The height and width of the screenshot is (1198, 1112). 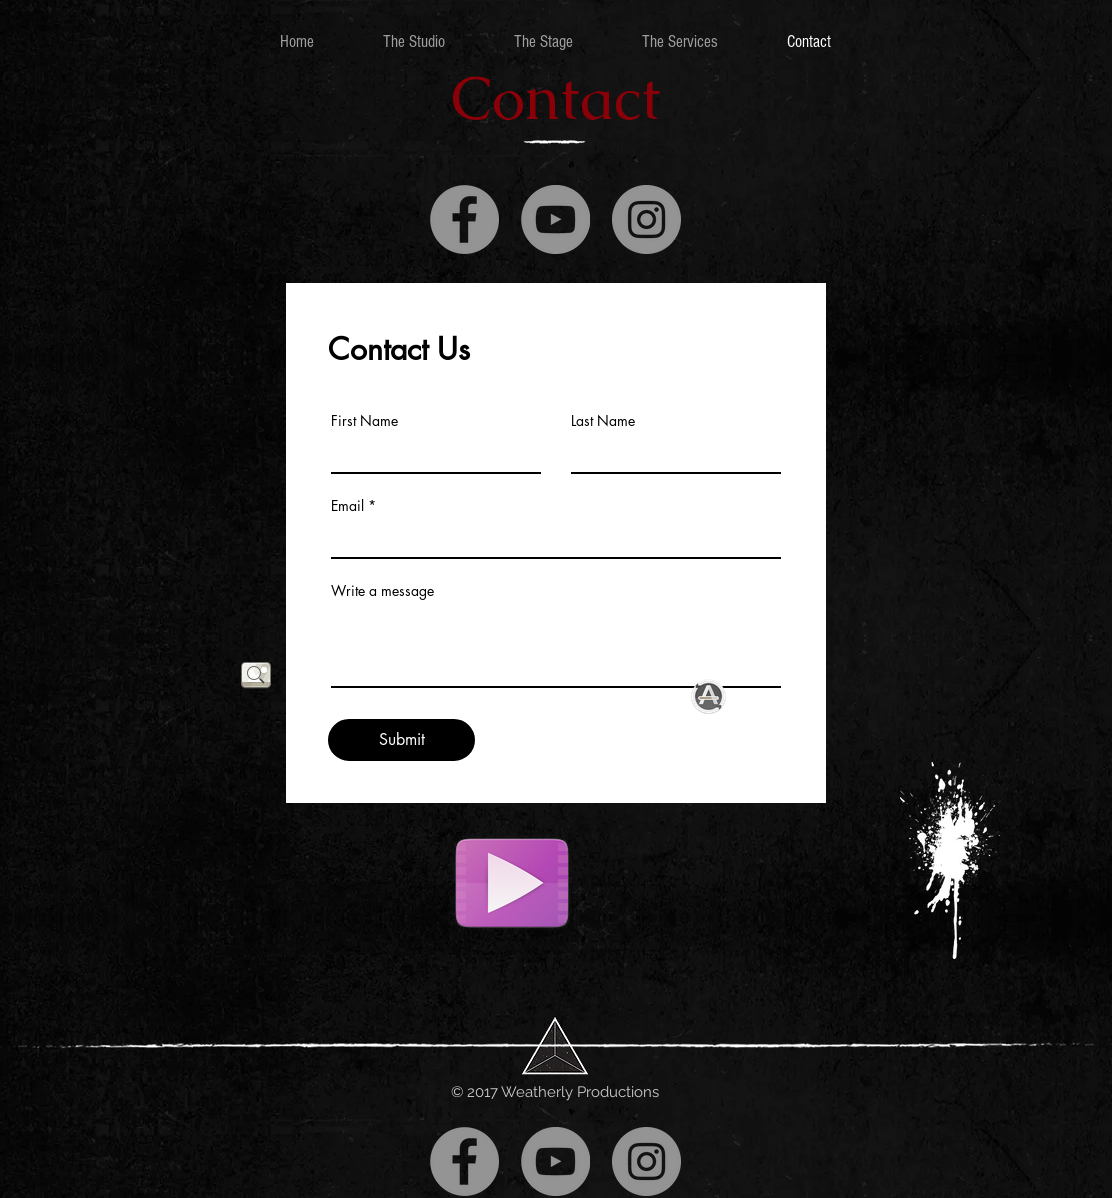 I want to click on open eye of gnome image viewer, so click(x=256, y=675).